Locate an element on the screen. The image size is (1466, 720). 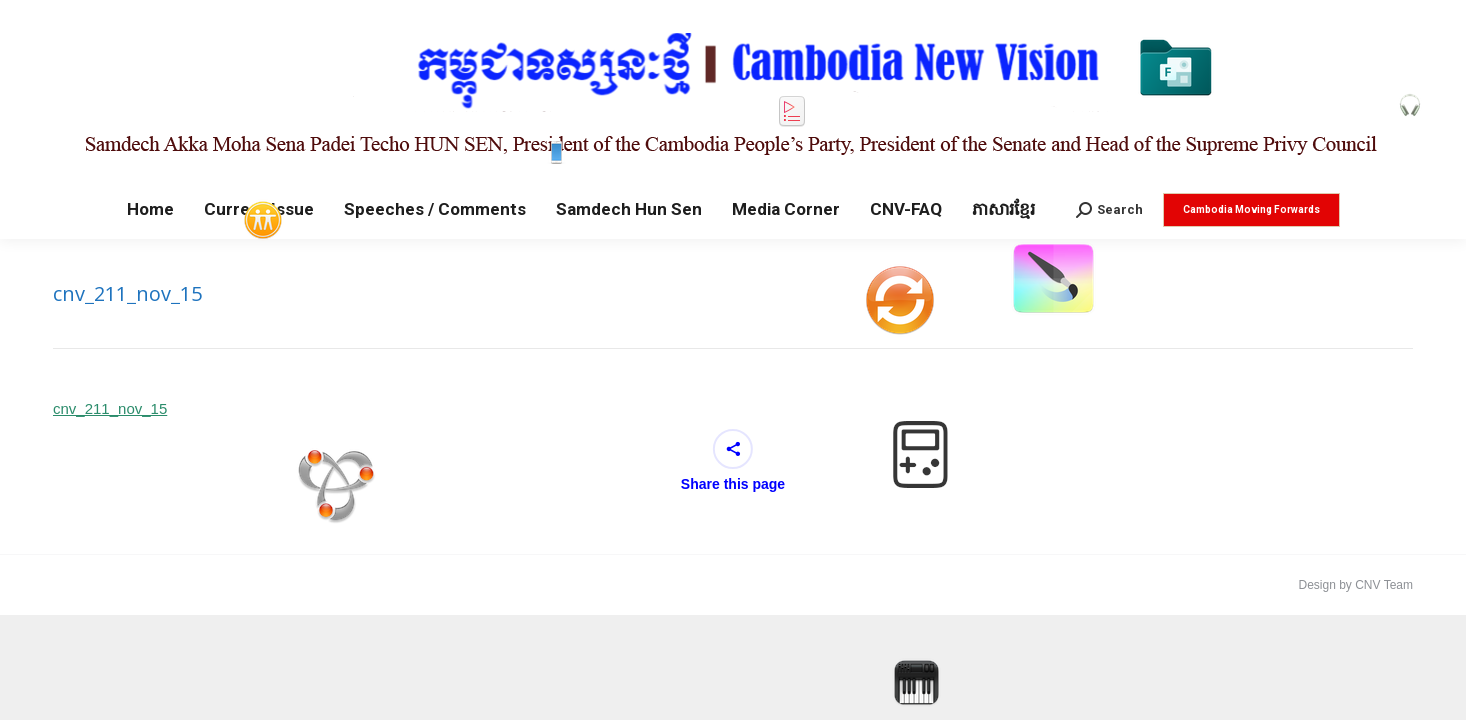
open audio midi setup utility is located at coordinates (916, 682).